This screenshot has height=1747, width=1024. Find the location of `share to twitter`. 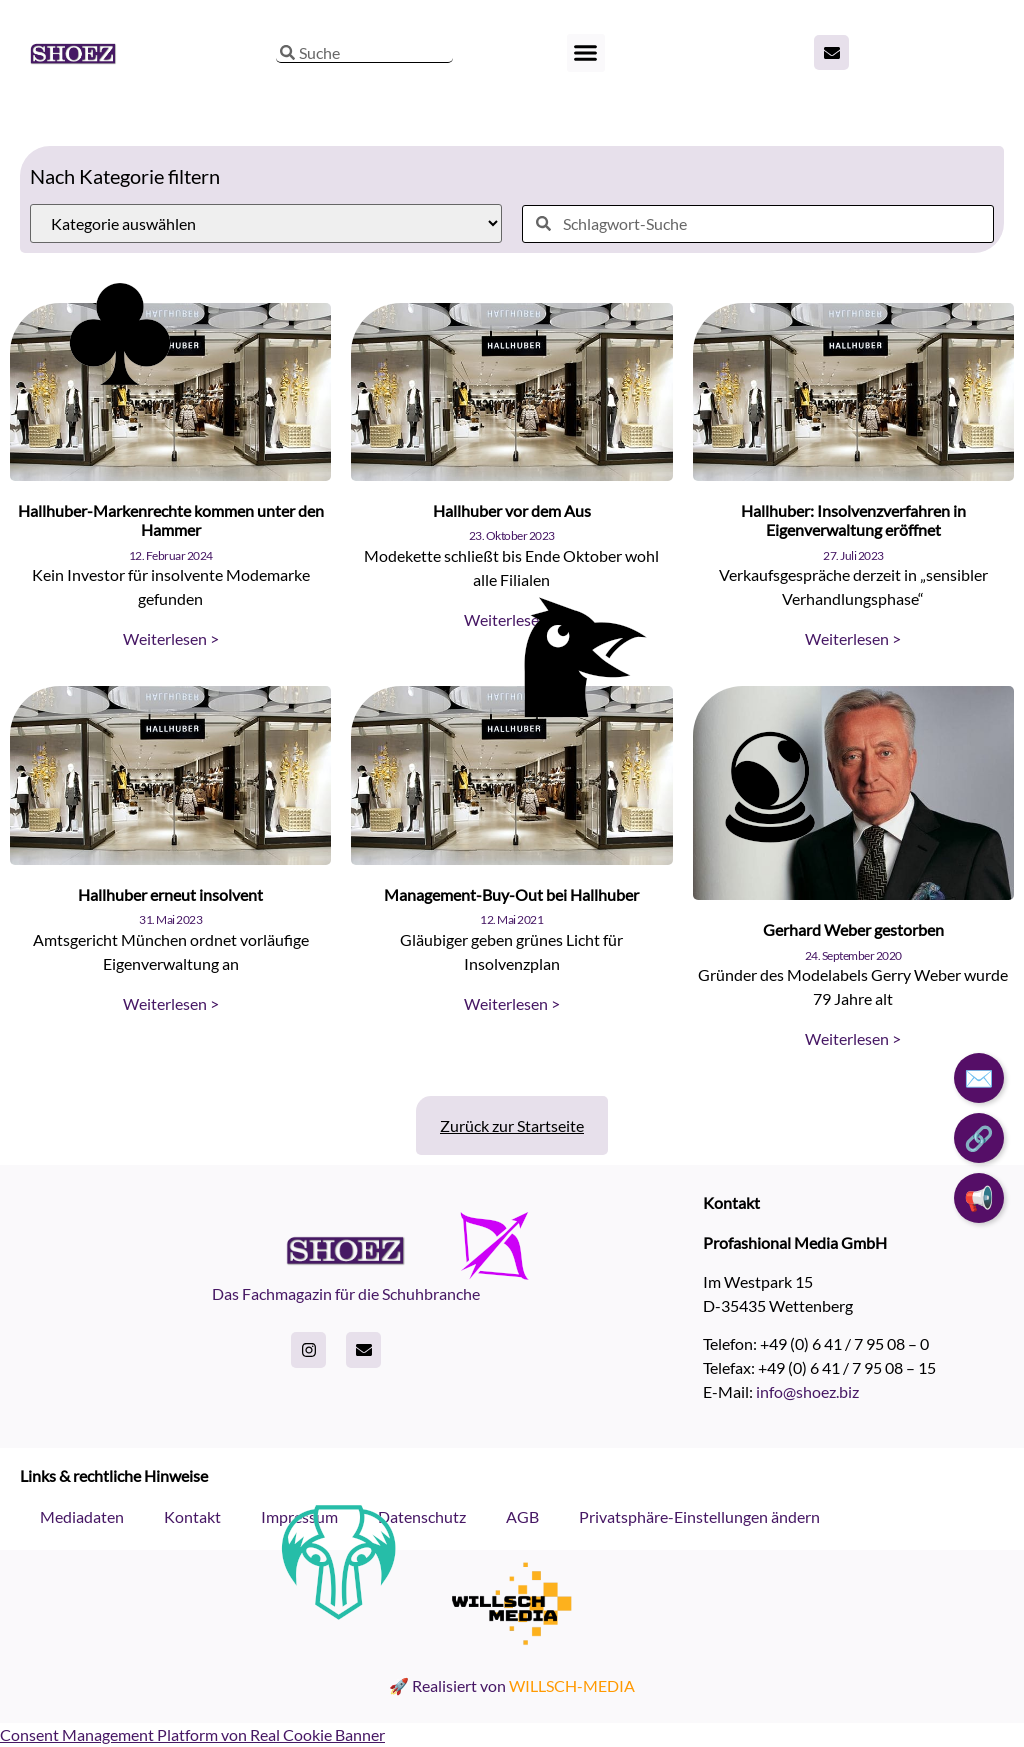

share to twitter is located at coordinates (585, 656).